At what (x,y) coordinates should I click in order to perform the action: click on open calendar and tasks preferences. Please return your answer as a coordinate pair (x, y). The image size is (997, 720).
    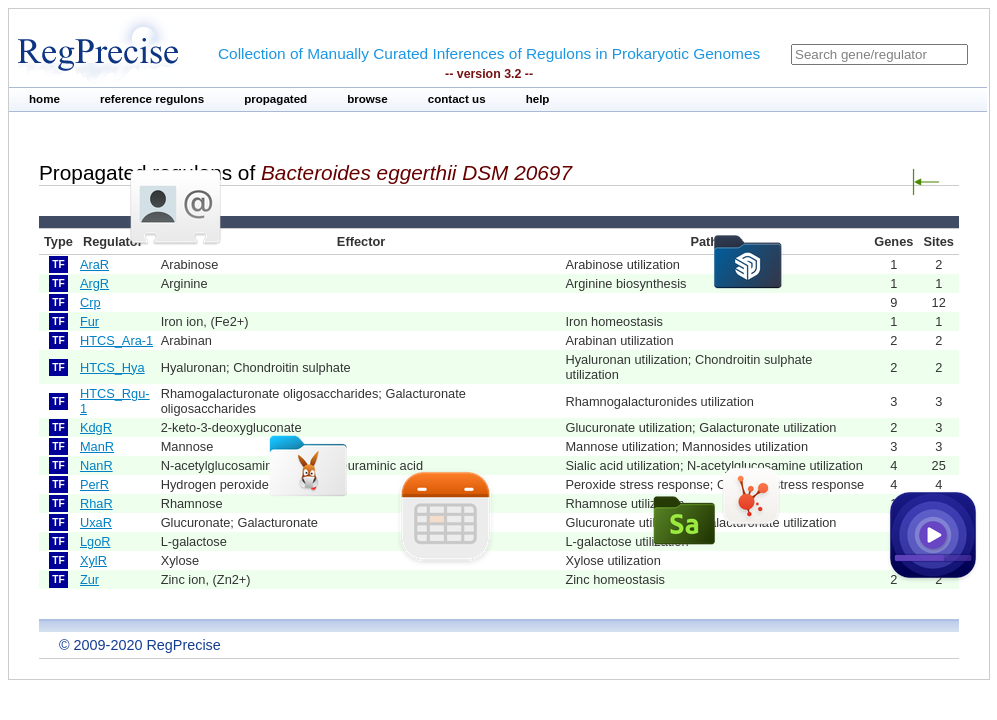
    Looking at the image, I should click on (445, 517).